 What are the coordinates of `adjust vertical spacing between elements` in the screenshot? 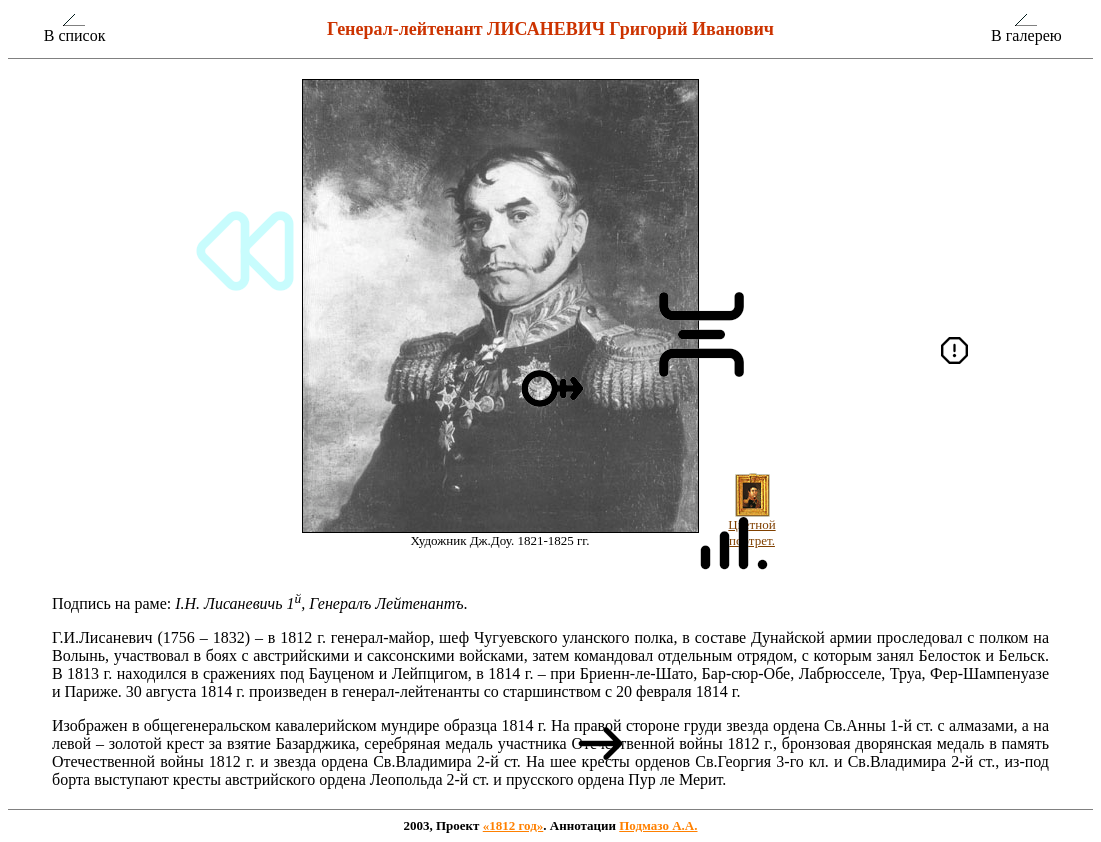 It's located at (701, 334).